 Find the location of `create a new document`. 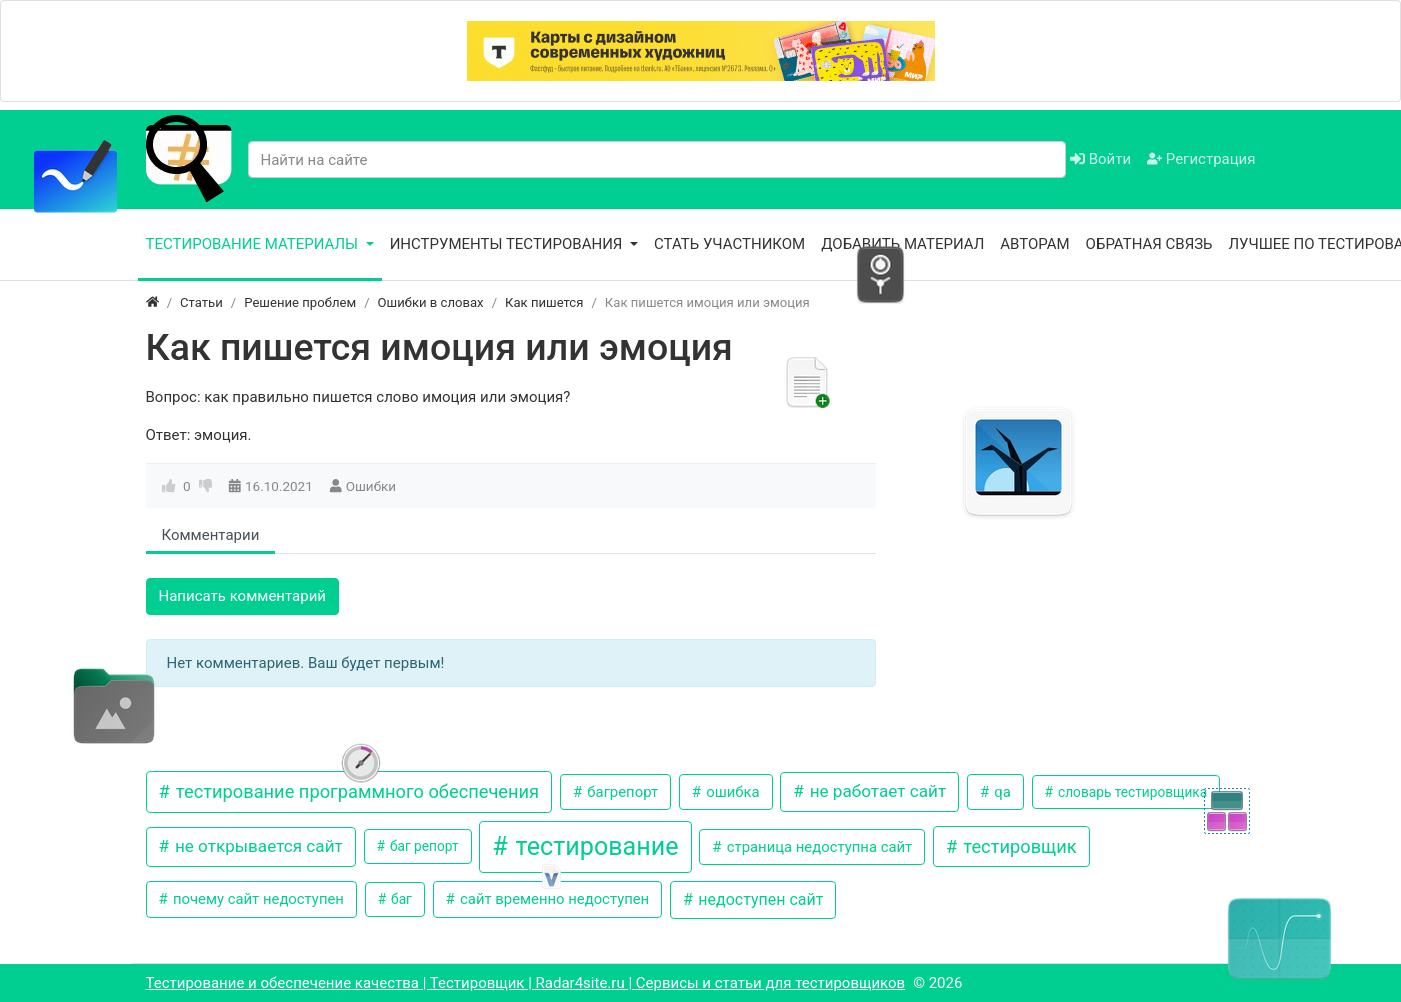

create a new document is located at coordinates (807, 382).